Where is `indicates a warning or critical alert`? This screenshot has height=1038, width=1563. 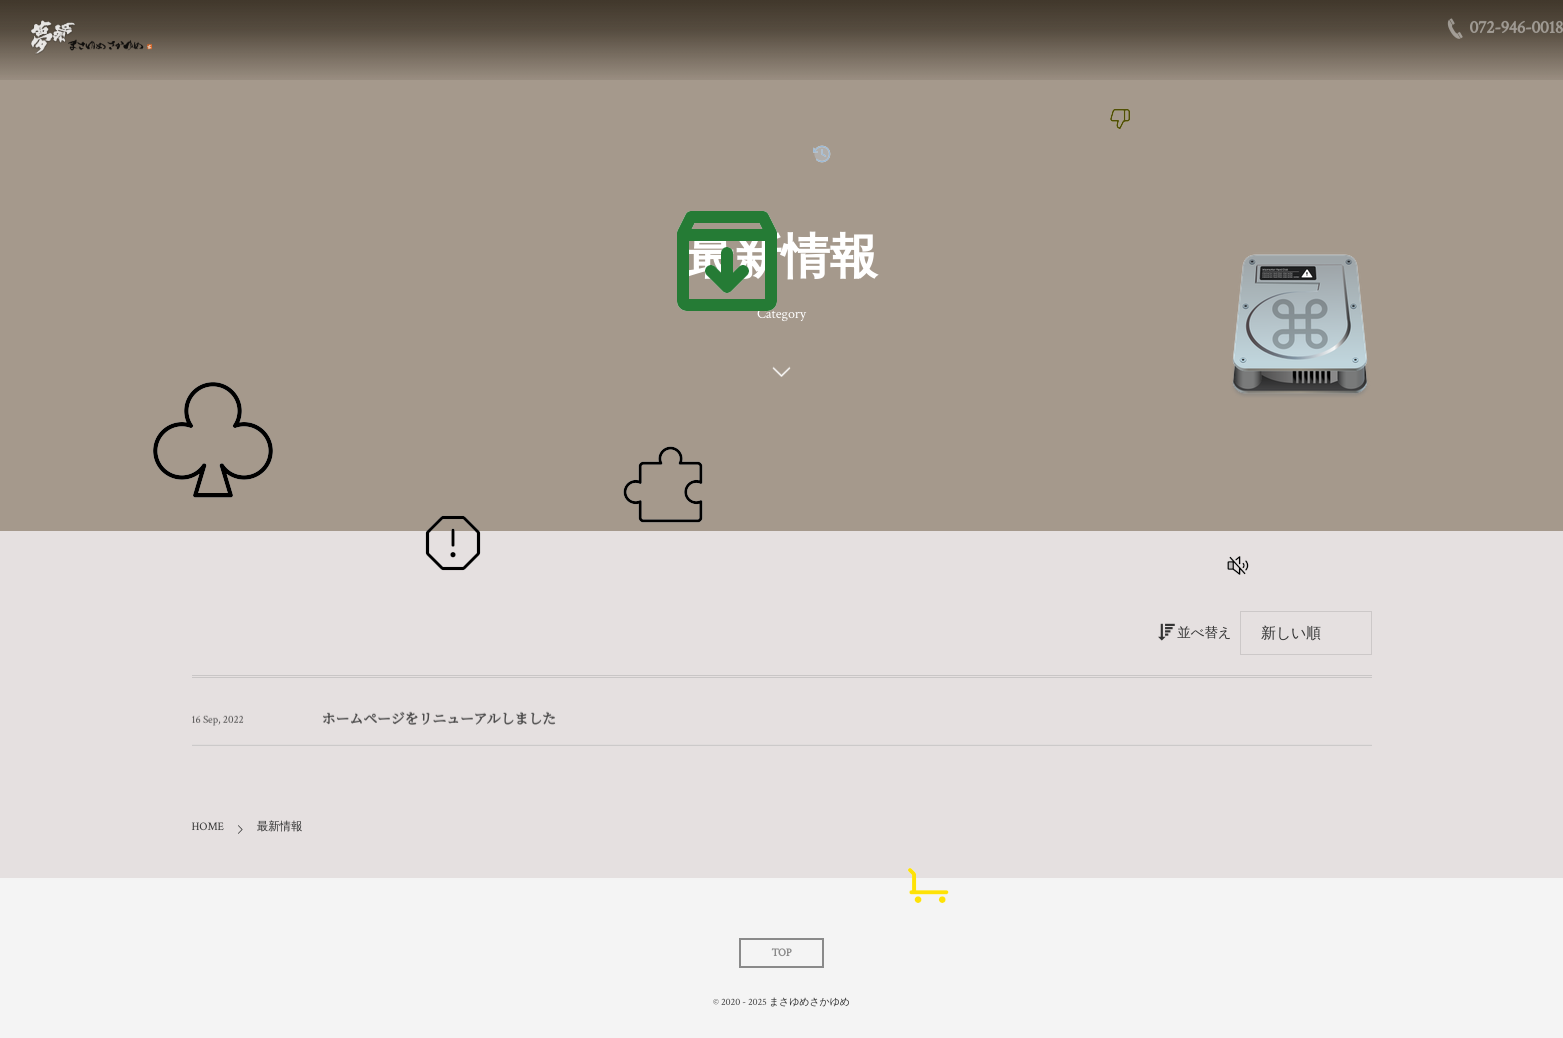
indicates a warning or critical alert is located at coordinates (453, 543).